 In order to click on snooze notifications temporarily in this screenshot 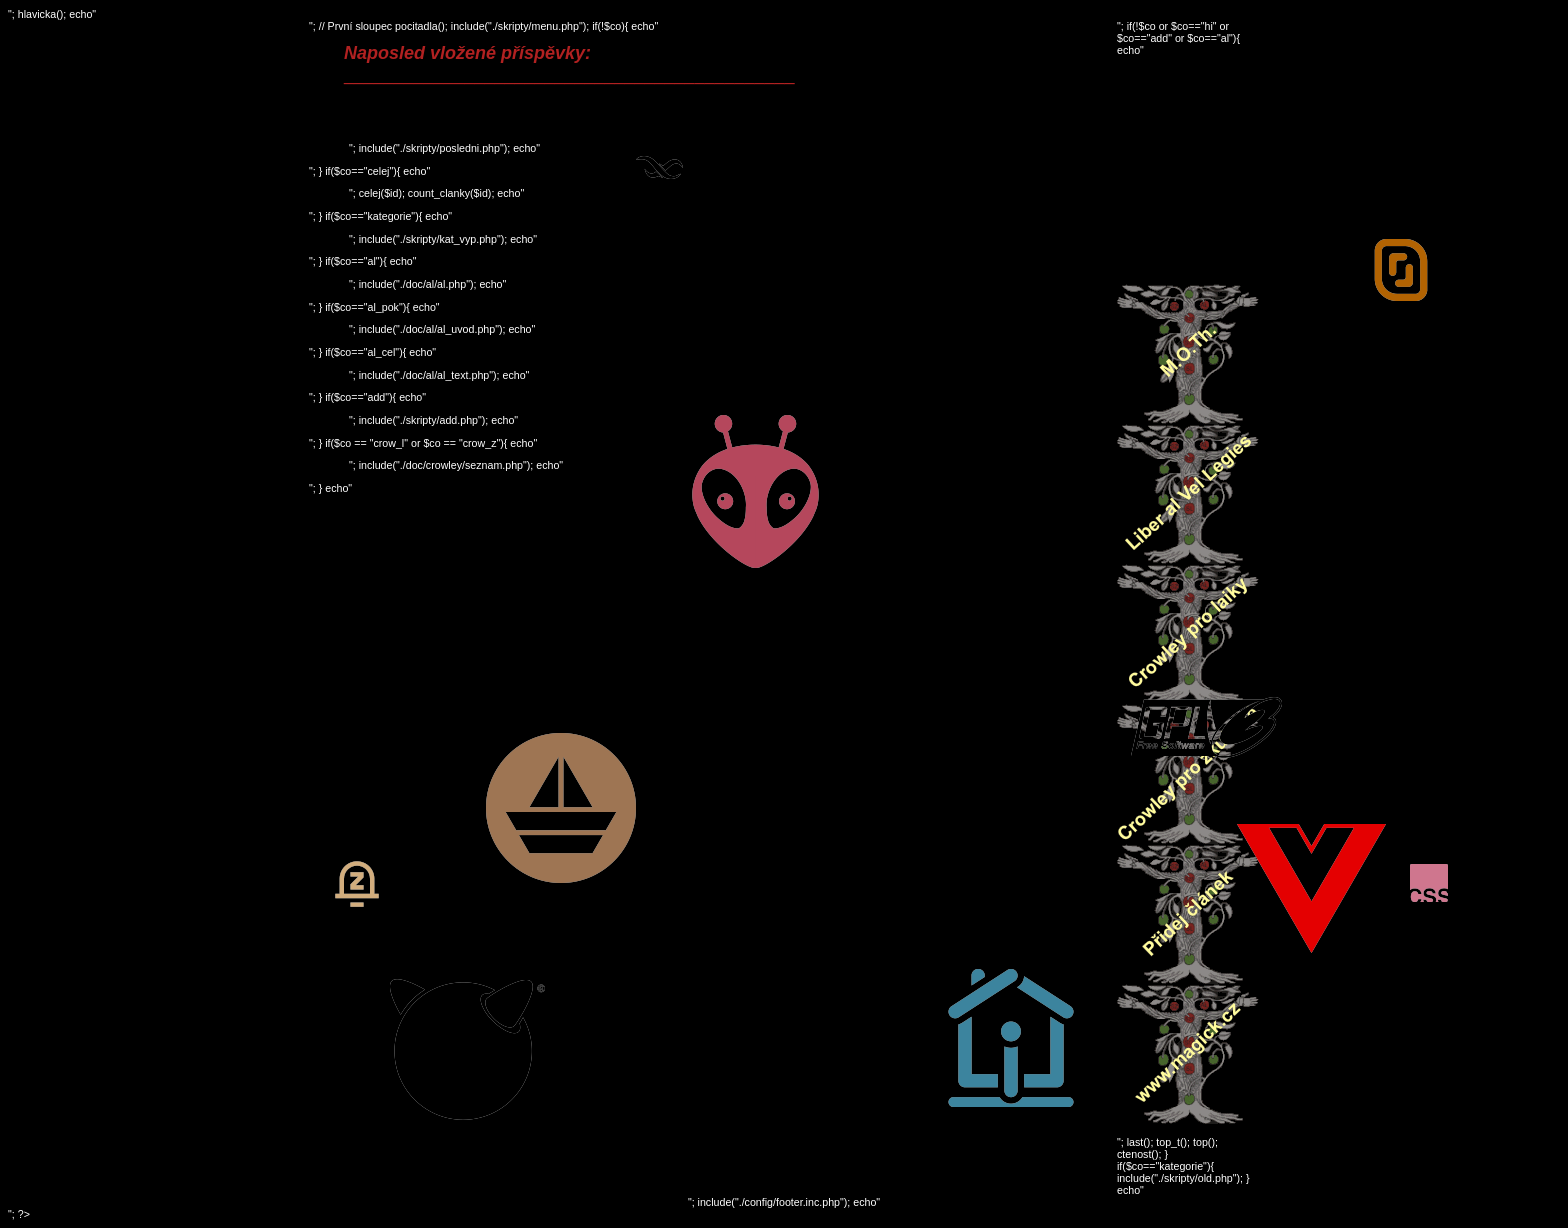, I will do `click(357, 883)`.